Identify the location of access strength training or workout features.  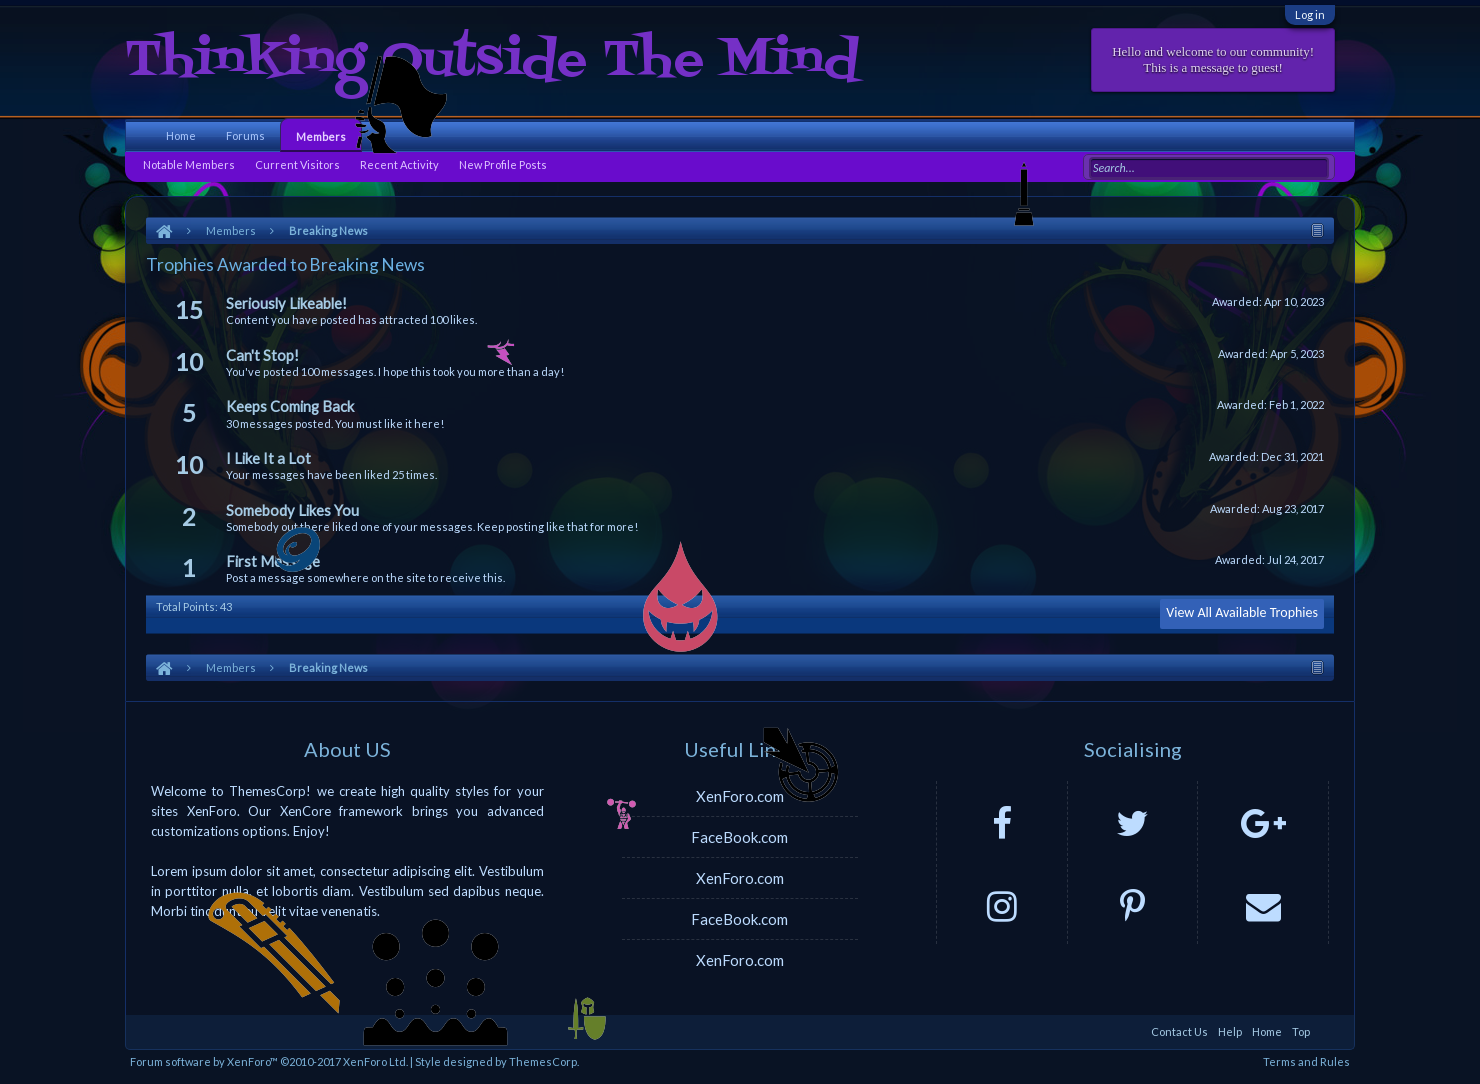
(621, 813).